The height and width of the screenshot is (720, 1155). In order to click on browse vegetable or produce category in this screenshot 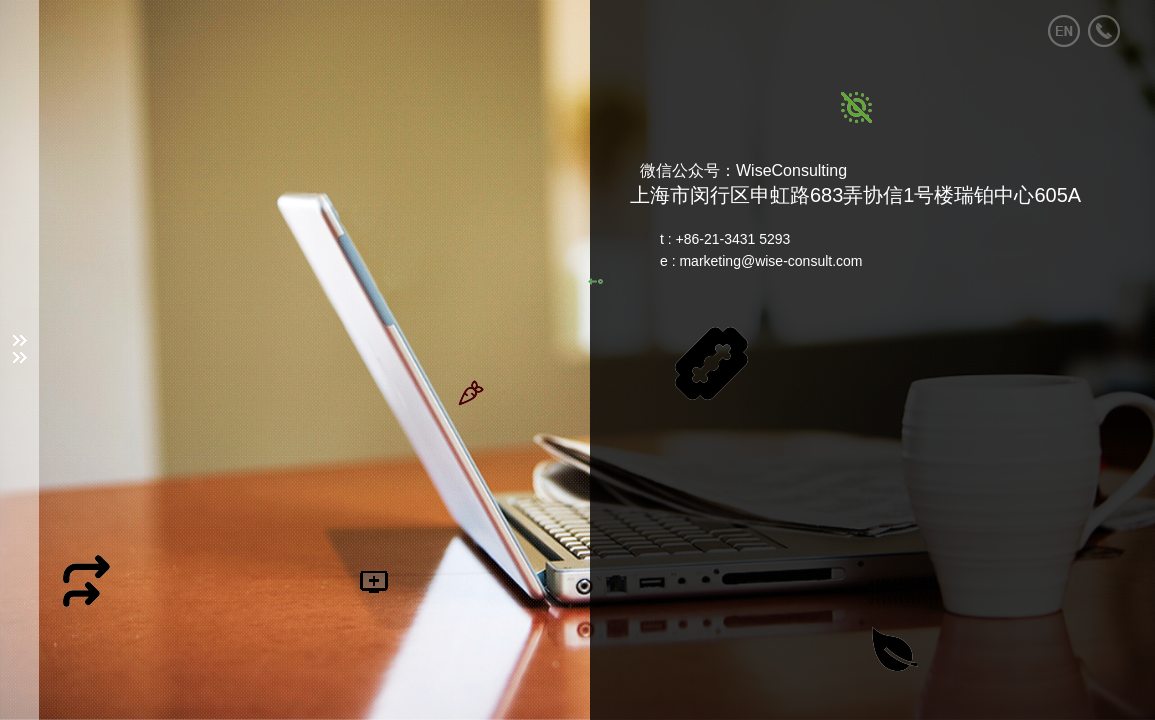, I will do `click(471, 393)`.